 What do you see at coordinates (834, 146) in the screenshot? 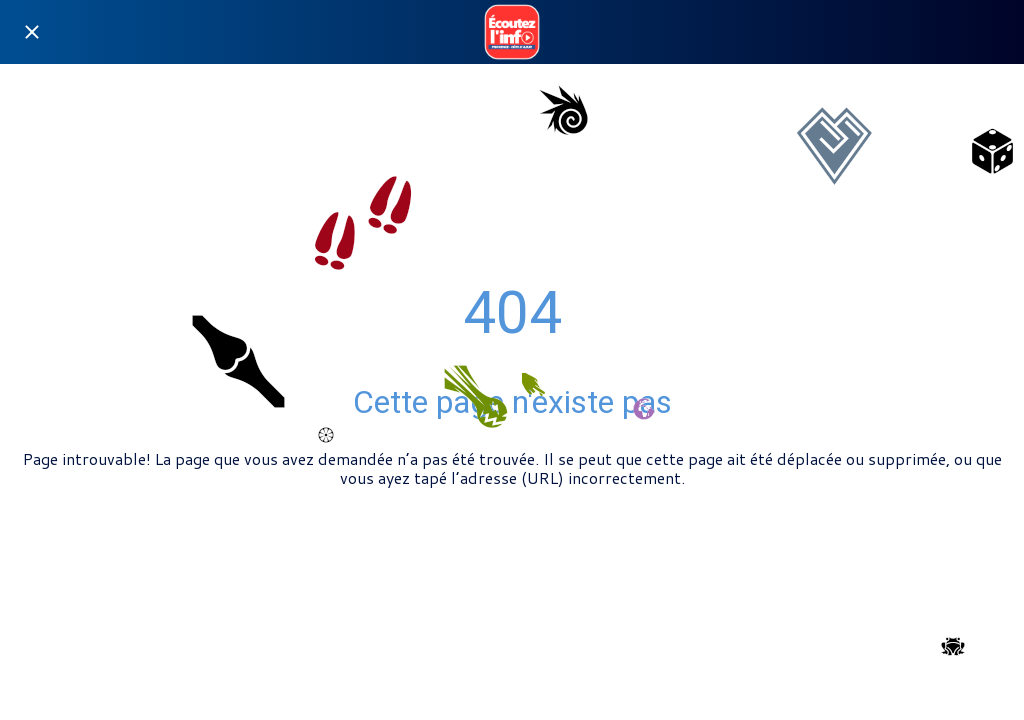
I see `indicates a rare or valuable in-game resource` at bounding box center [834, 146].